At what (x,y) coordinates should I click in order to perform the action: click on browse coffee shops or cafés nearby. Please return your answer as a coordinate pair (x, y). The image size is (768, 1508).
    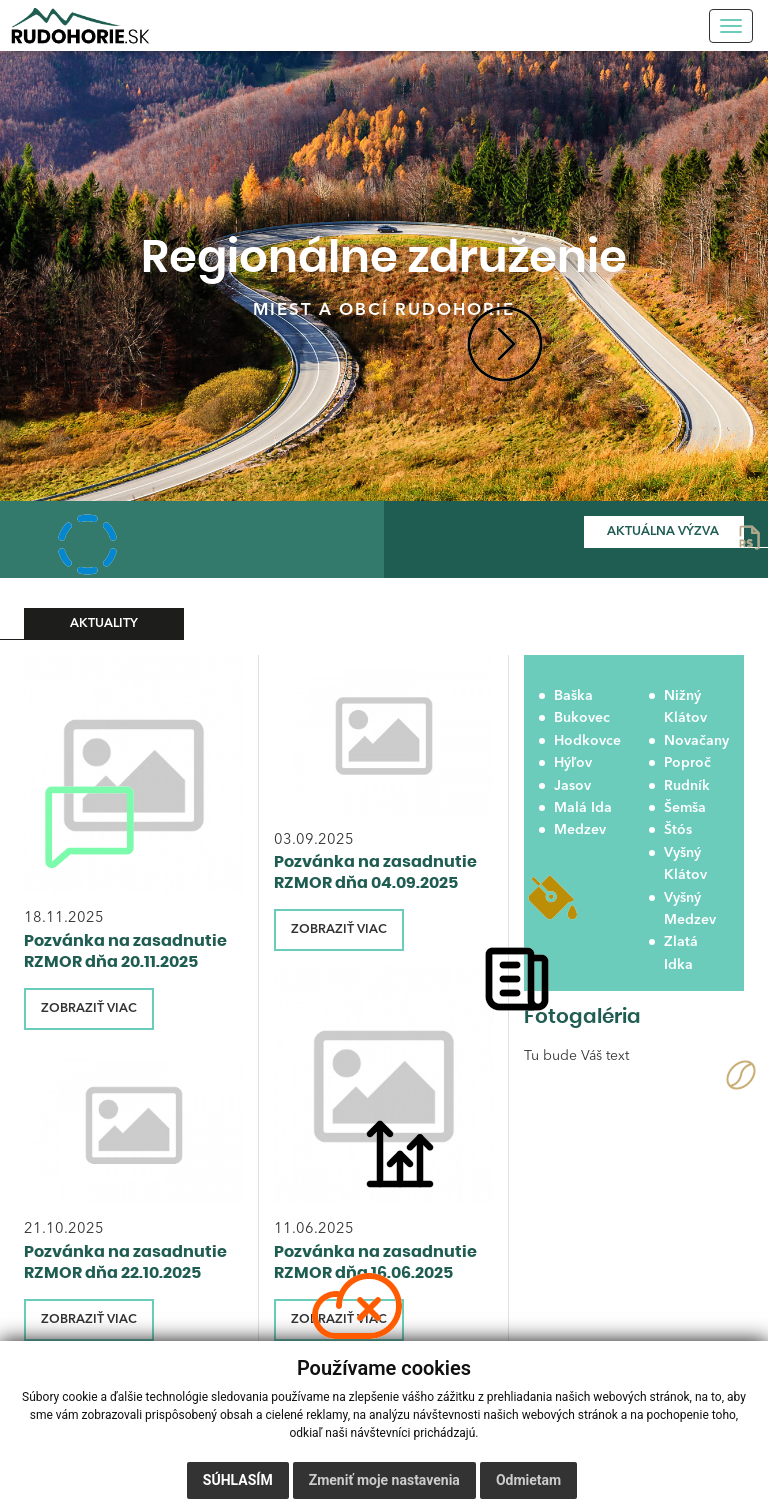
    Looking at the image, I should click on (741, 1075).